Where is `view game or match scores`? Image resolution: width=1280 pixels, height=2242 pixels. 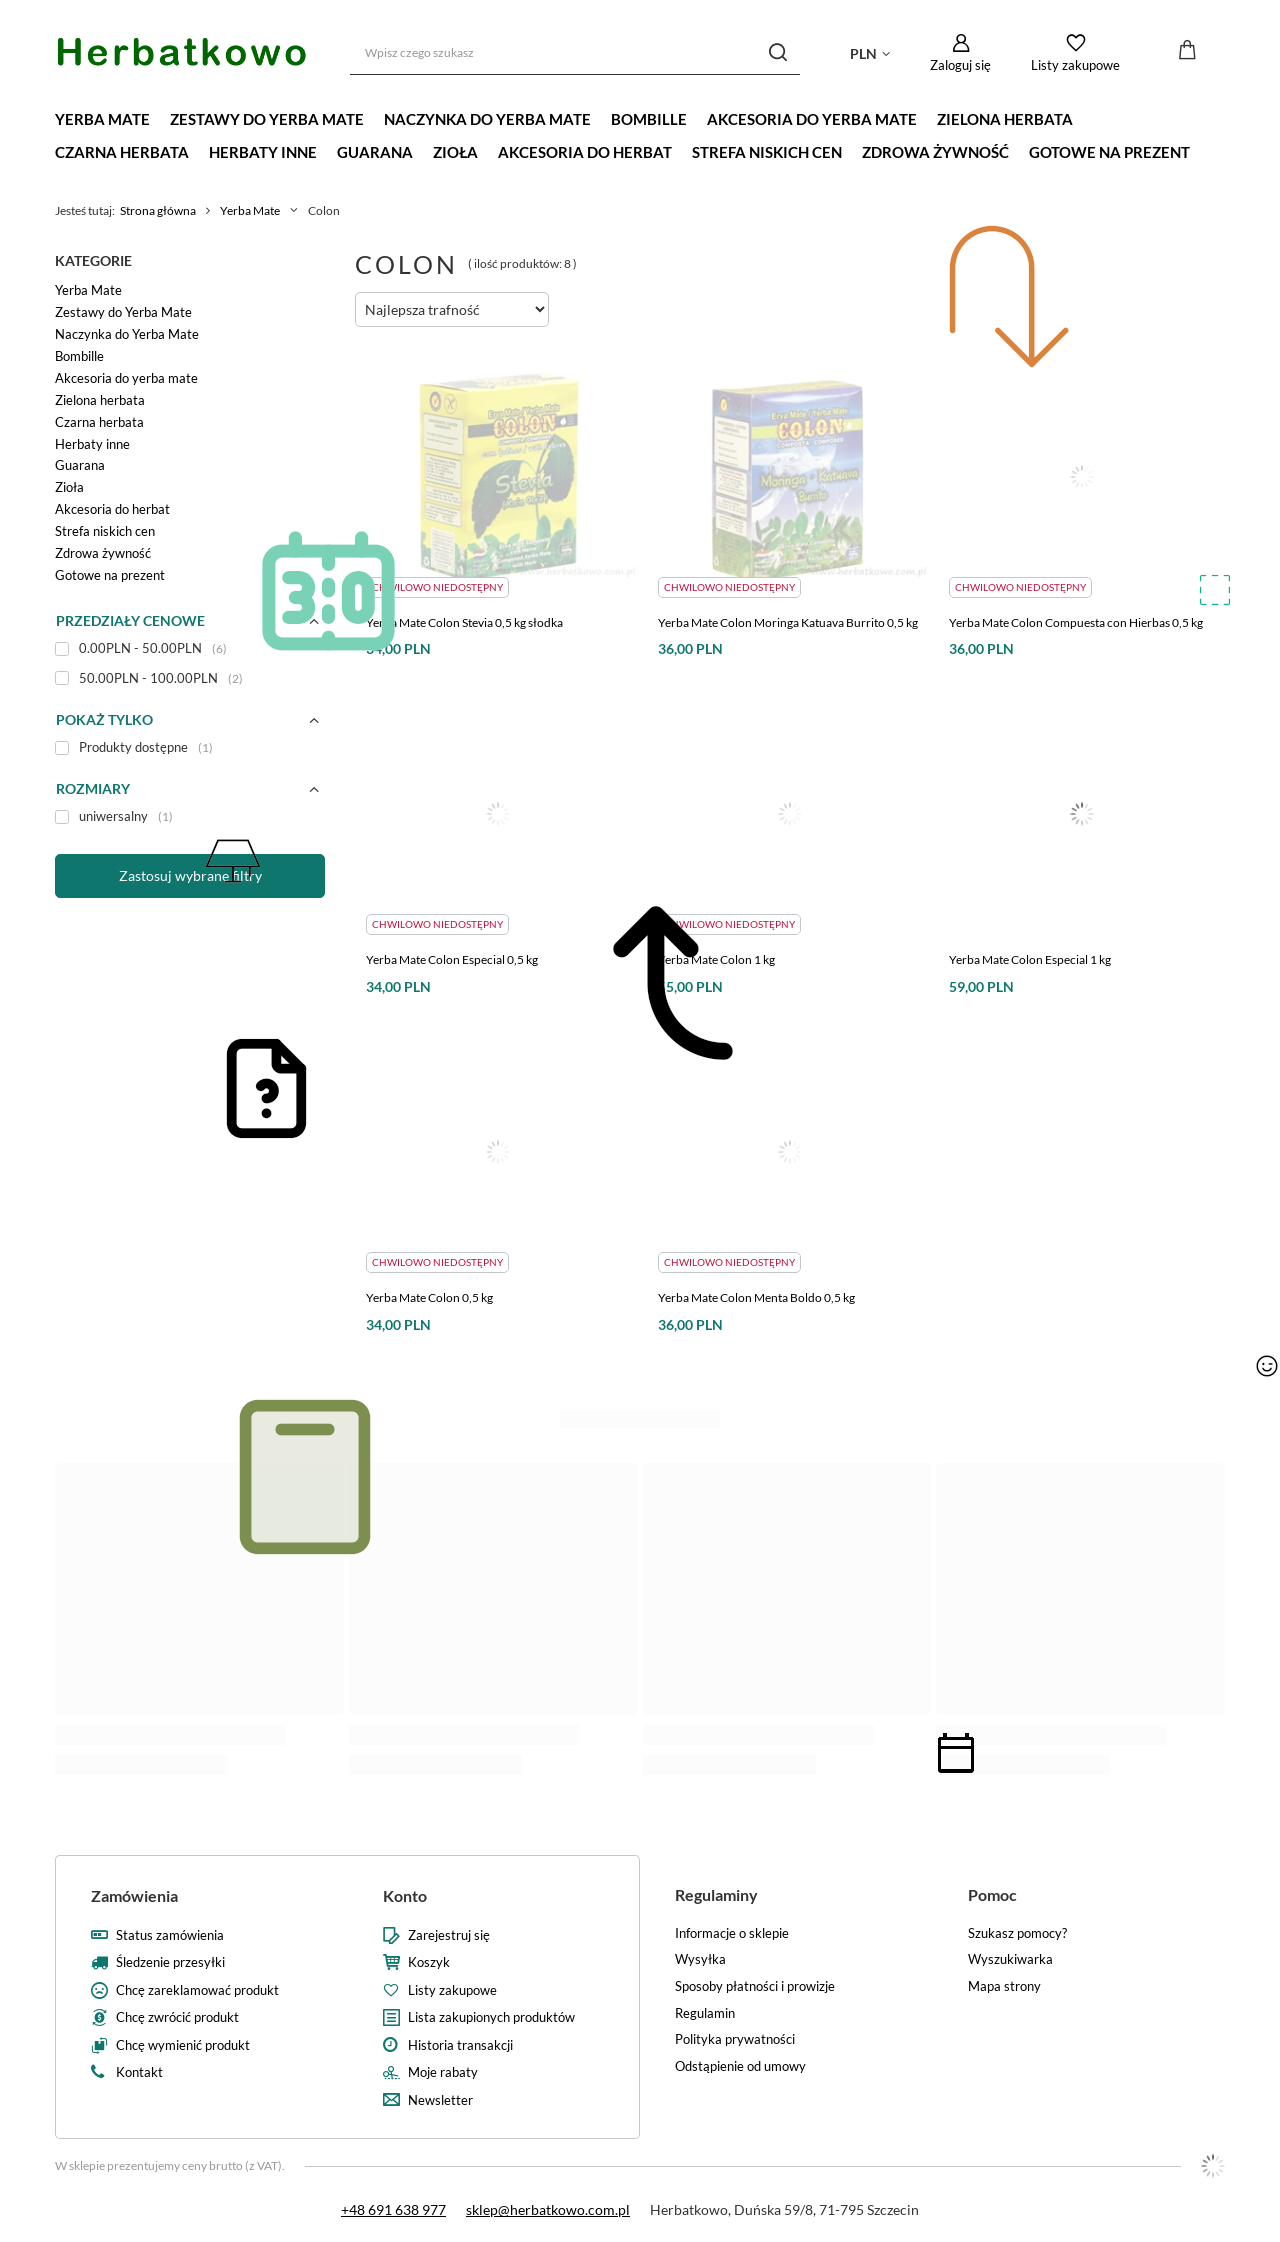
view game or match scores is located at coordinates (328, 597).